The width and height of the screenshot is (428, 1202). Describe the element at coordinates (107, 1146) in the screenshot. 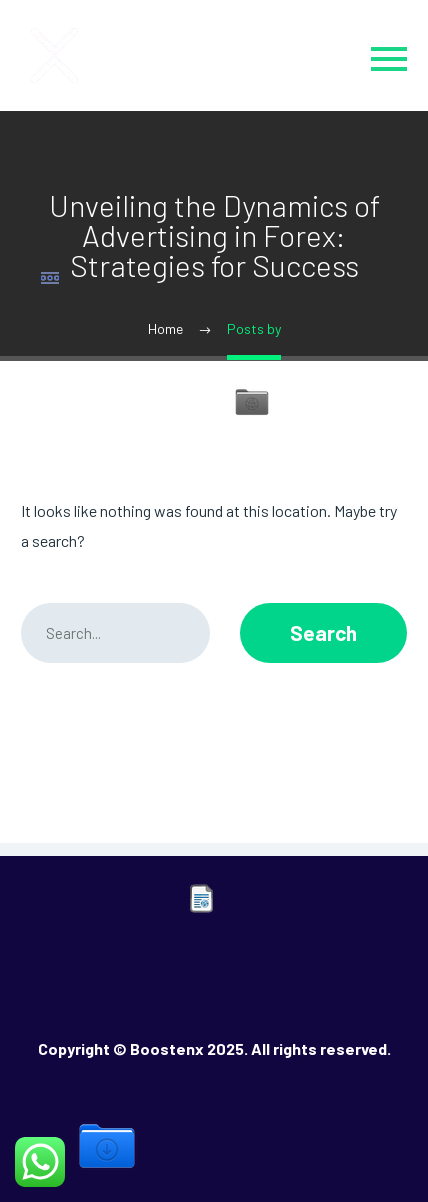

I see `access your downloads folder` at that location.